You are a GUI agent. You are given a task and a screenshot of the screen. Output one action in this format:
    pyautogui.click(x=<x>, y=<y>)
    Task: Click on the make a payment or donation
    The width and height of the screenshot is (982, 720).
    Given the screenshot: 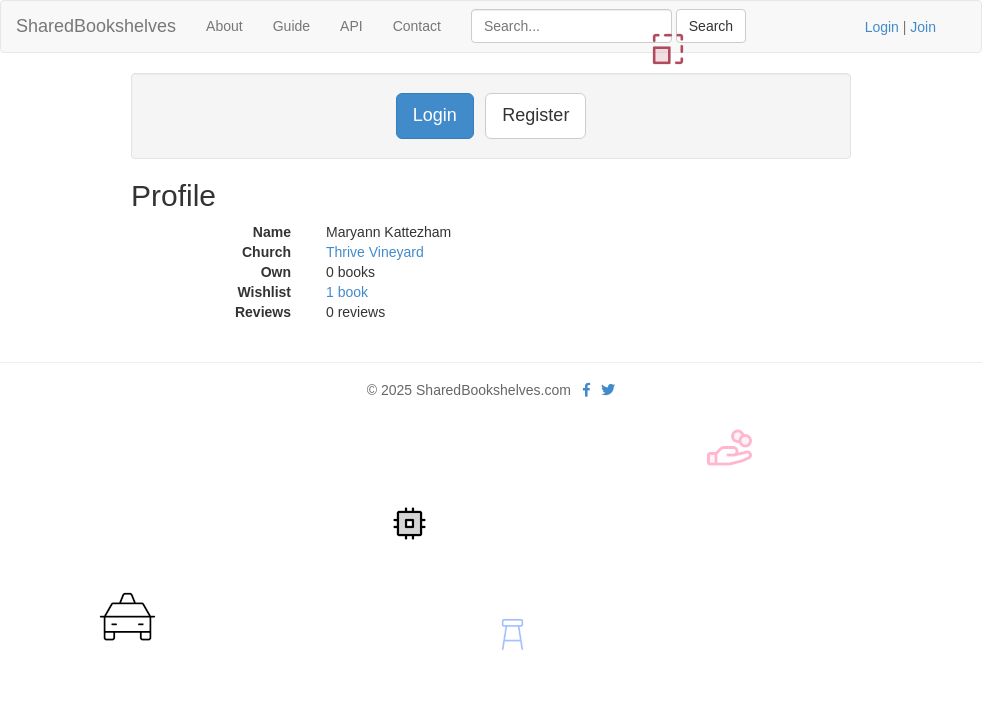 What is the action you would take?
    pyautogui.click(x=731, y=449)
    